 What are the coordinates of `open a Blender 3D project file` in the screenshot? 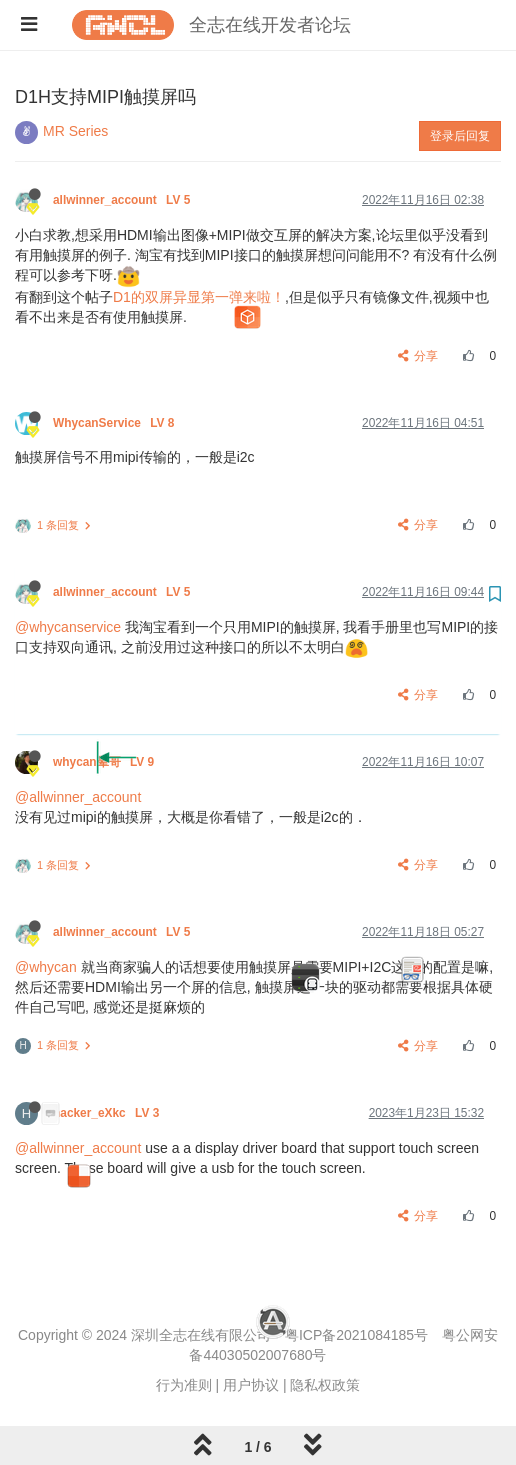 It's located at (247, 316).